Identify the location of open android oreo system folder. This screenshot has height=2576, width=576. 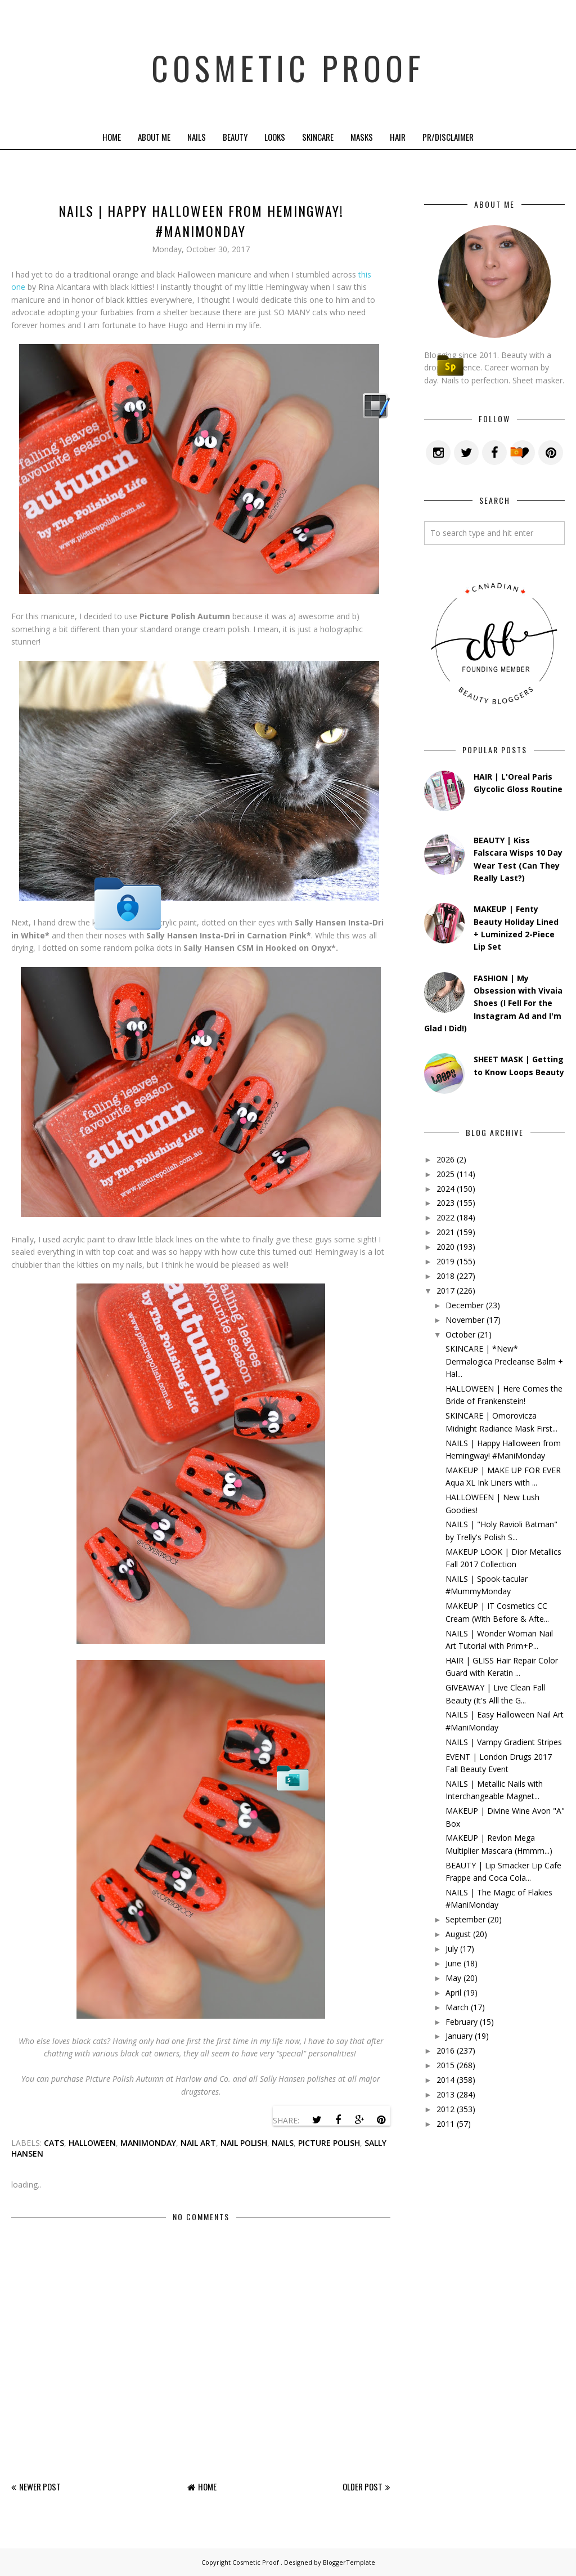
(516, 452).